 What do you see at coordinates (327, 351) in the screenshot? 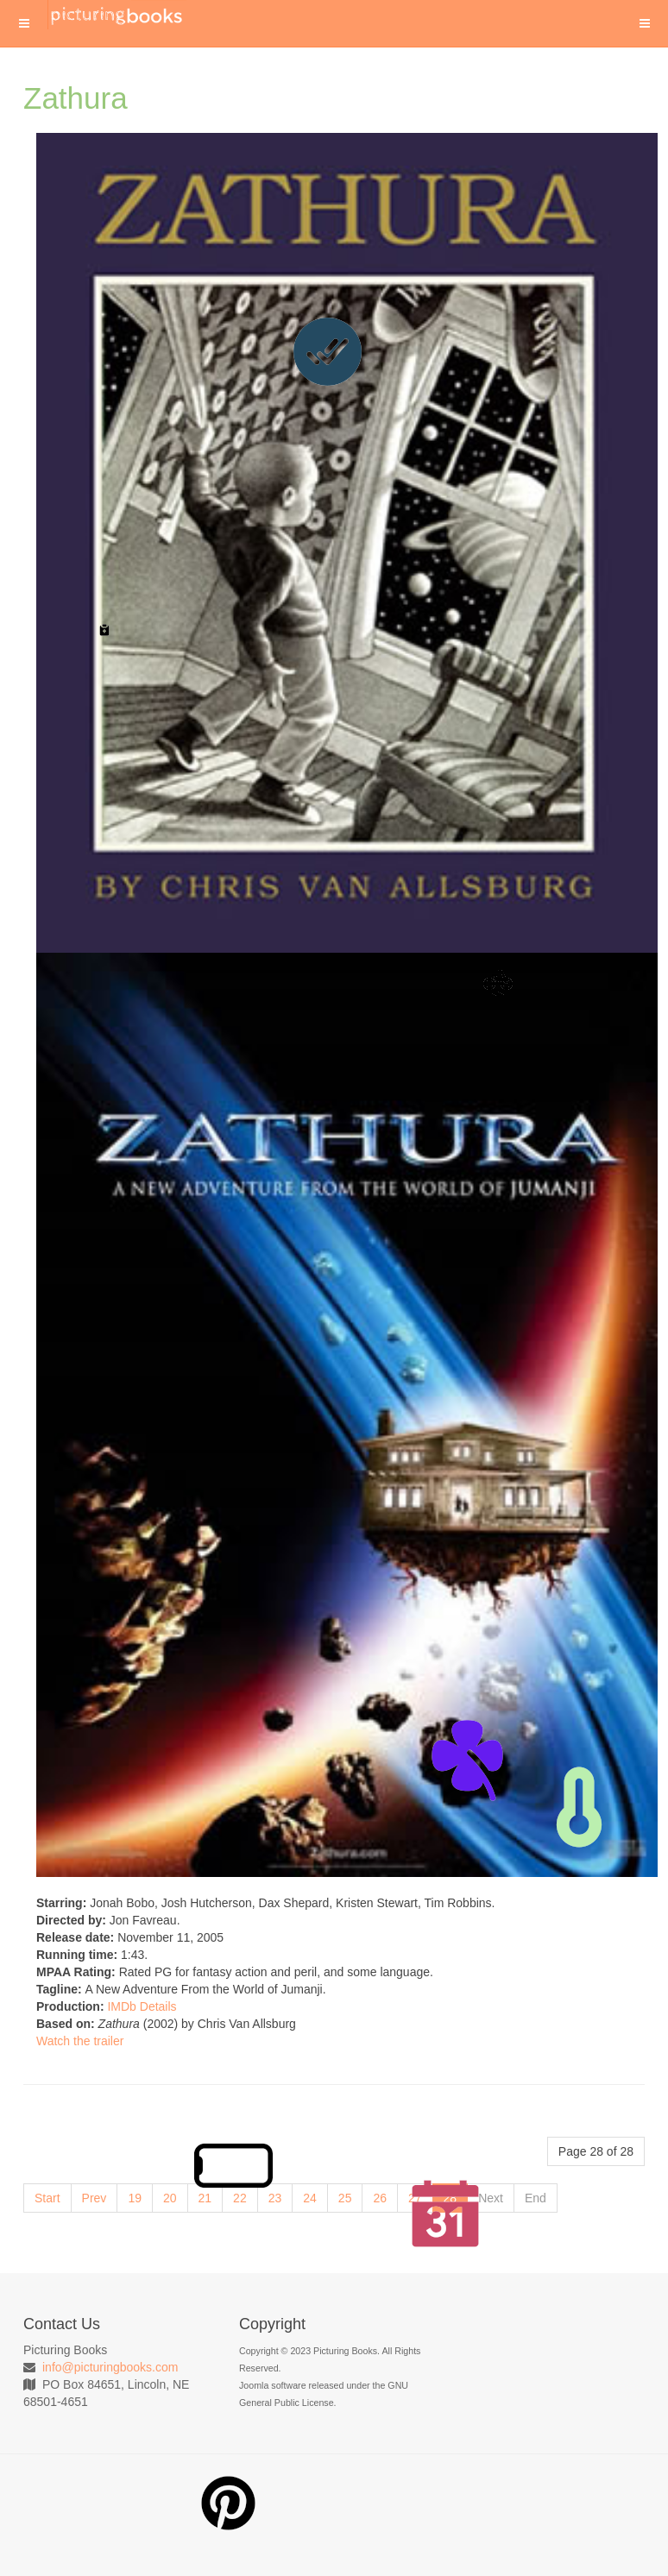
I see `indicates task or item has been fully completed` at bounding box center [327, 351].